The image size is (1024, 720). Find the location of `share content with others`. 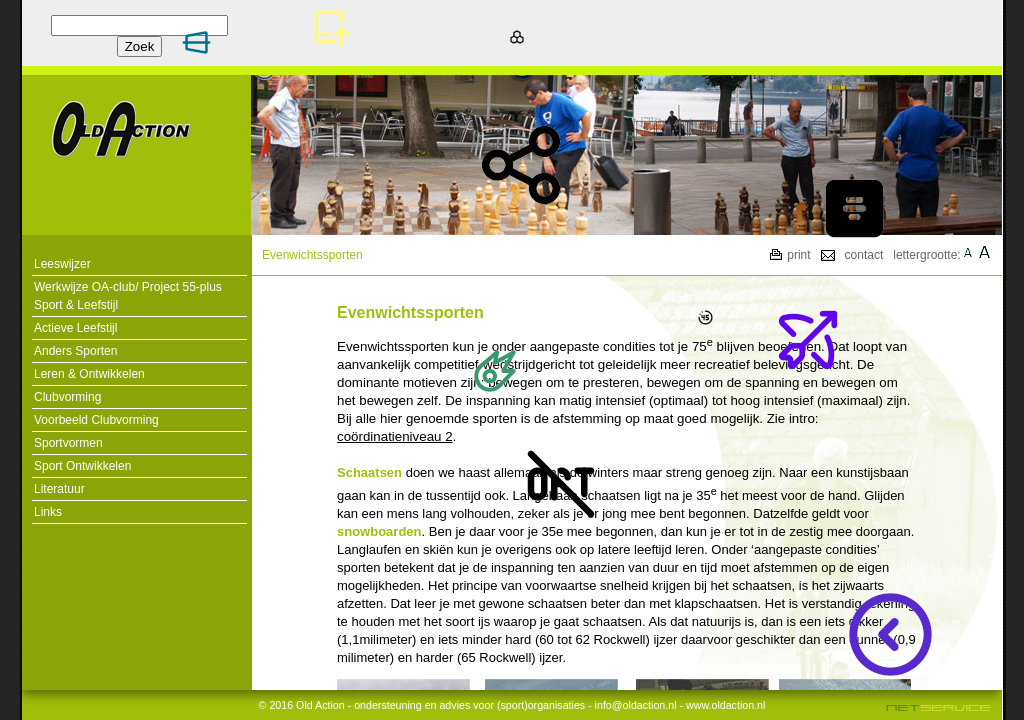

share content with others is located at coordinates (521, 165).